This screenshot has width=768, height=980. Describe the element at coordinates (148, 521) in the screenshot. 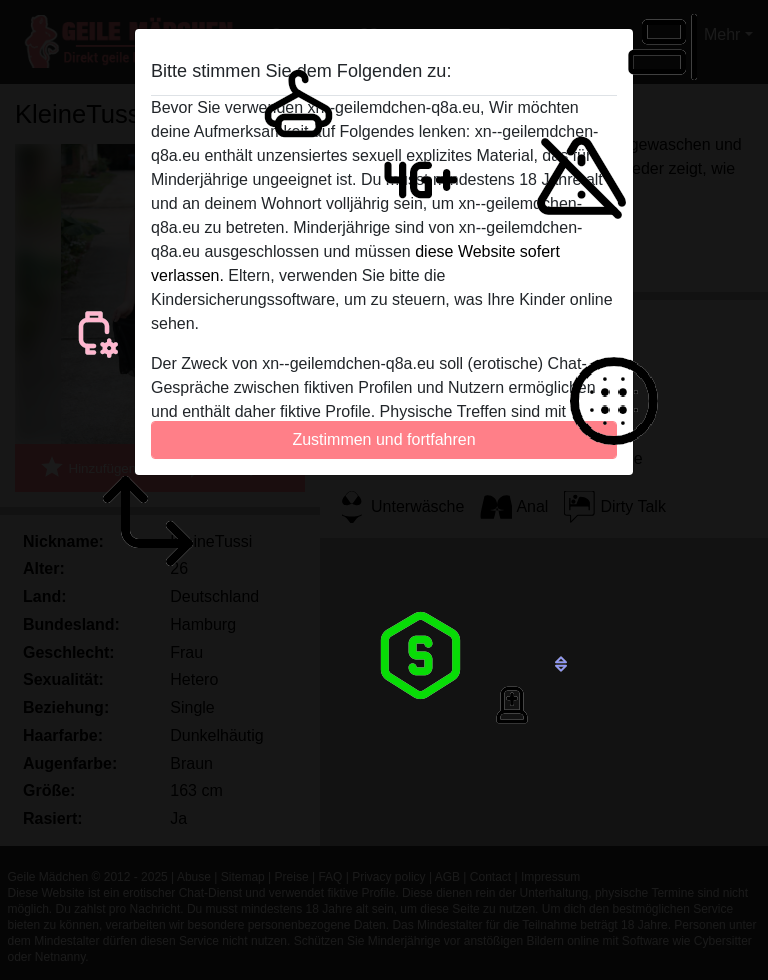

I see `open link in new window or tab` at that location.